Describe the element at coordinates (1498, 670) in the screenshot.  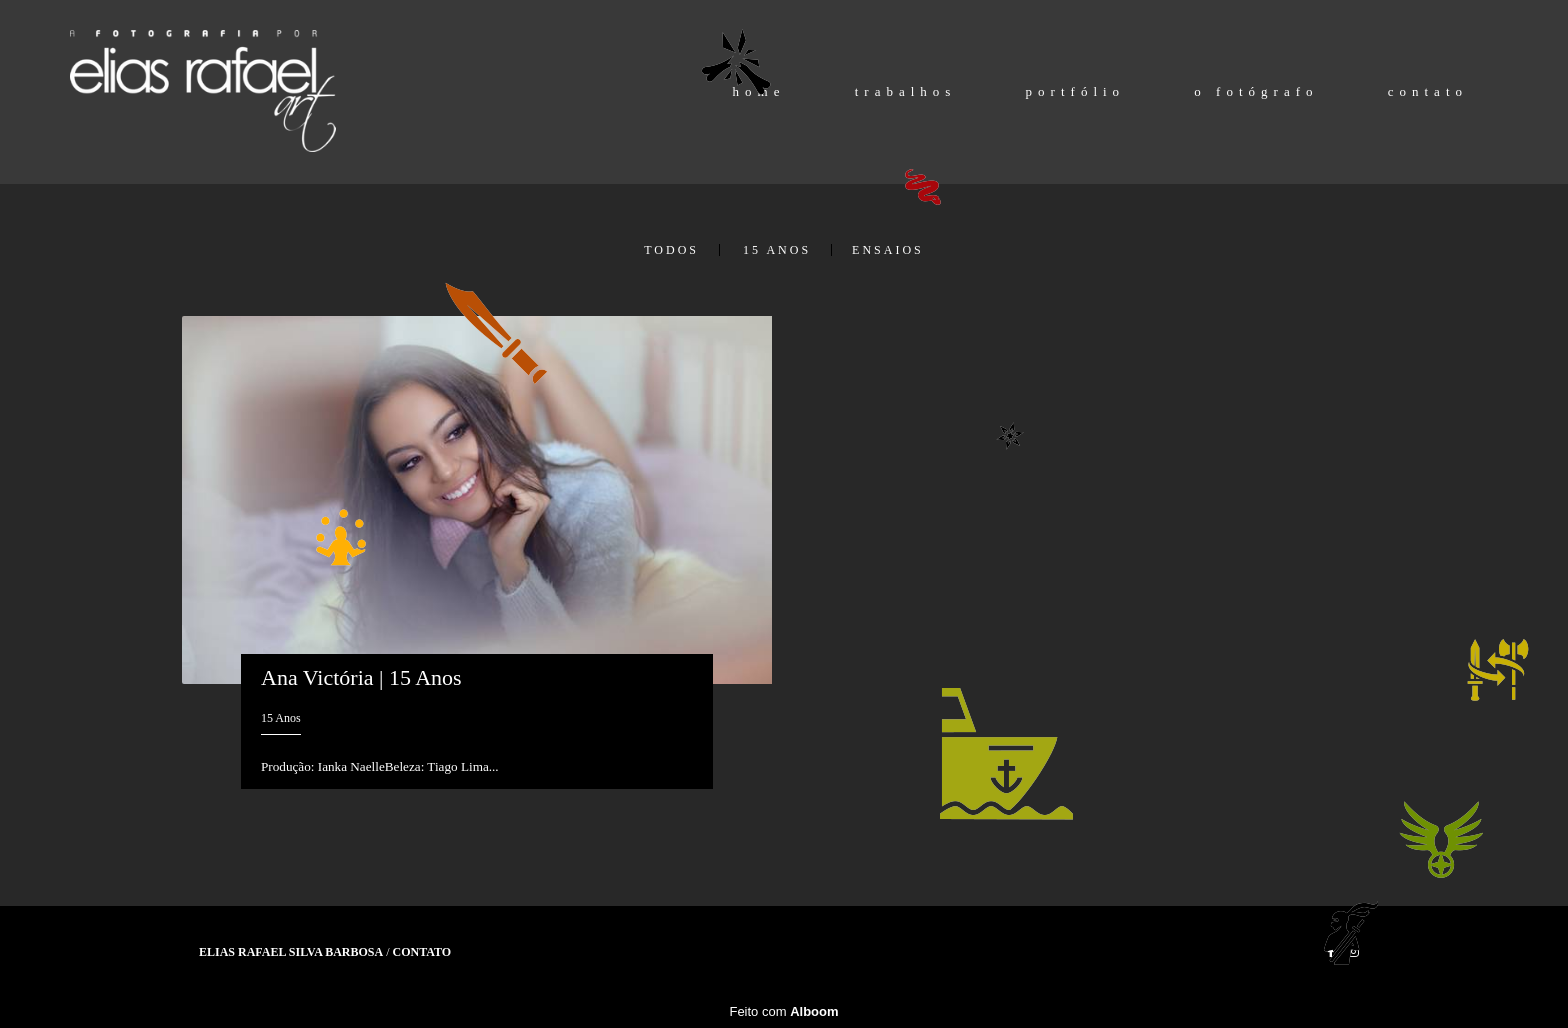
I see `switch between equipped weapons` at that location.